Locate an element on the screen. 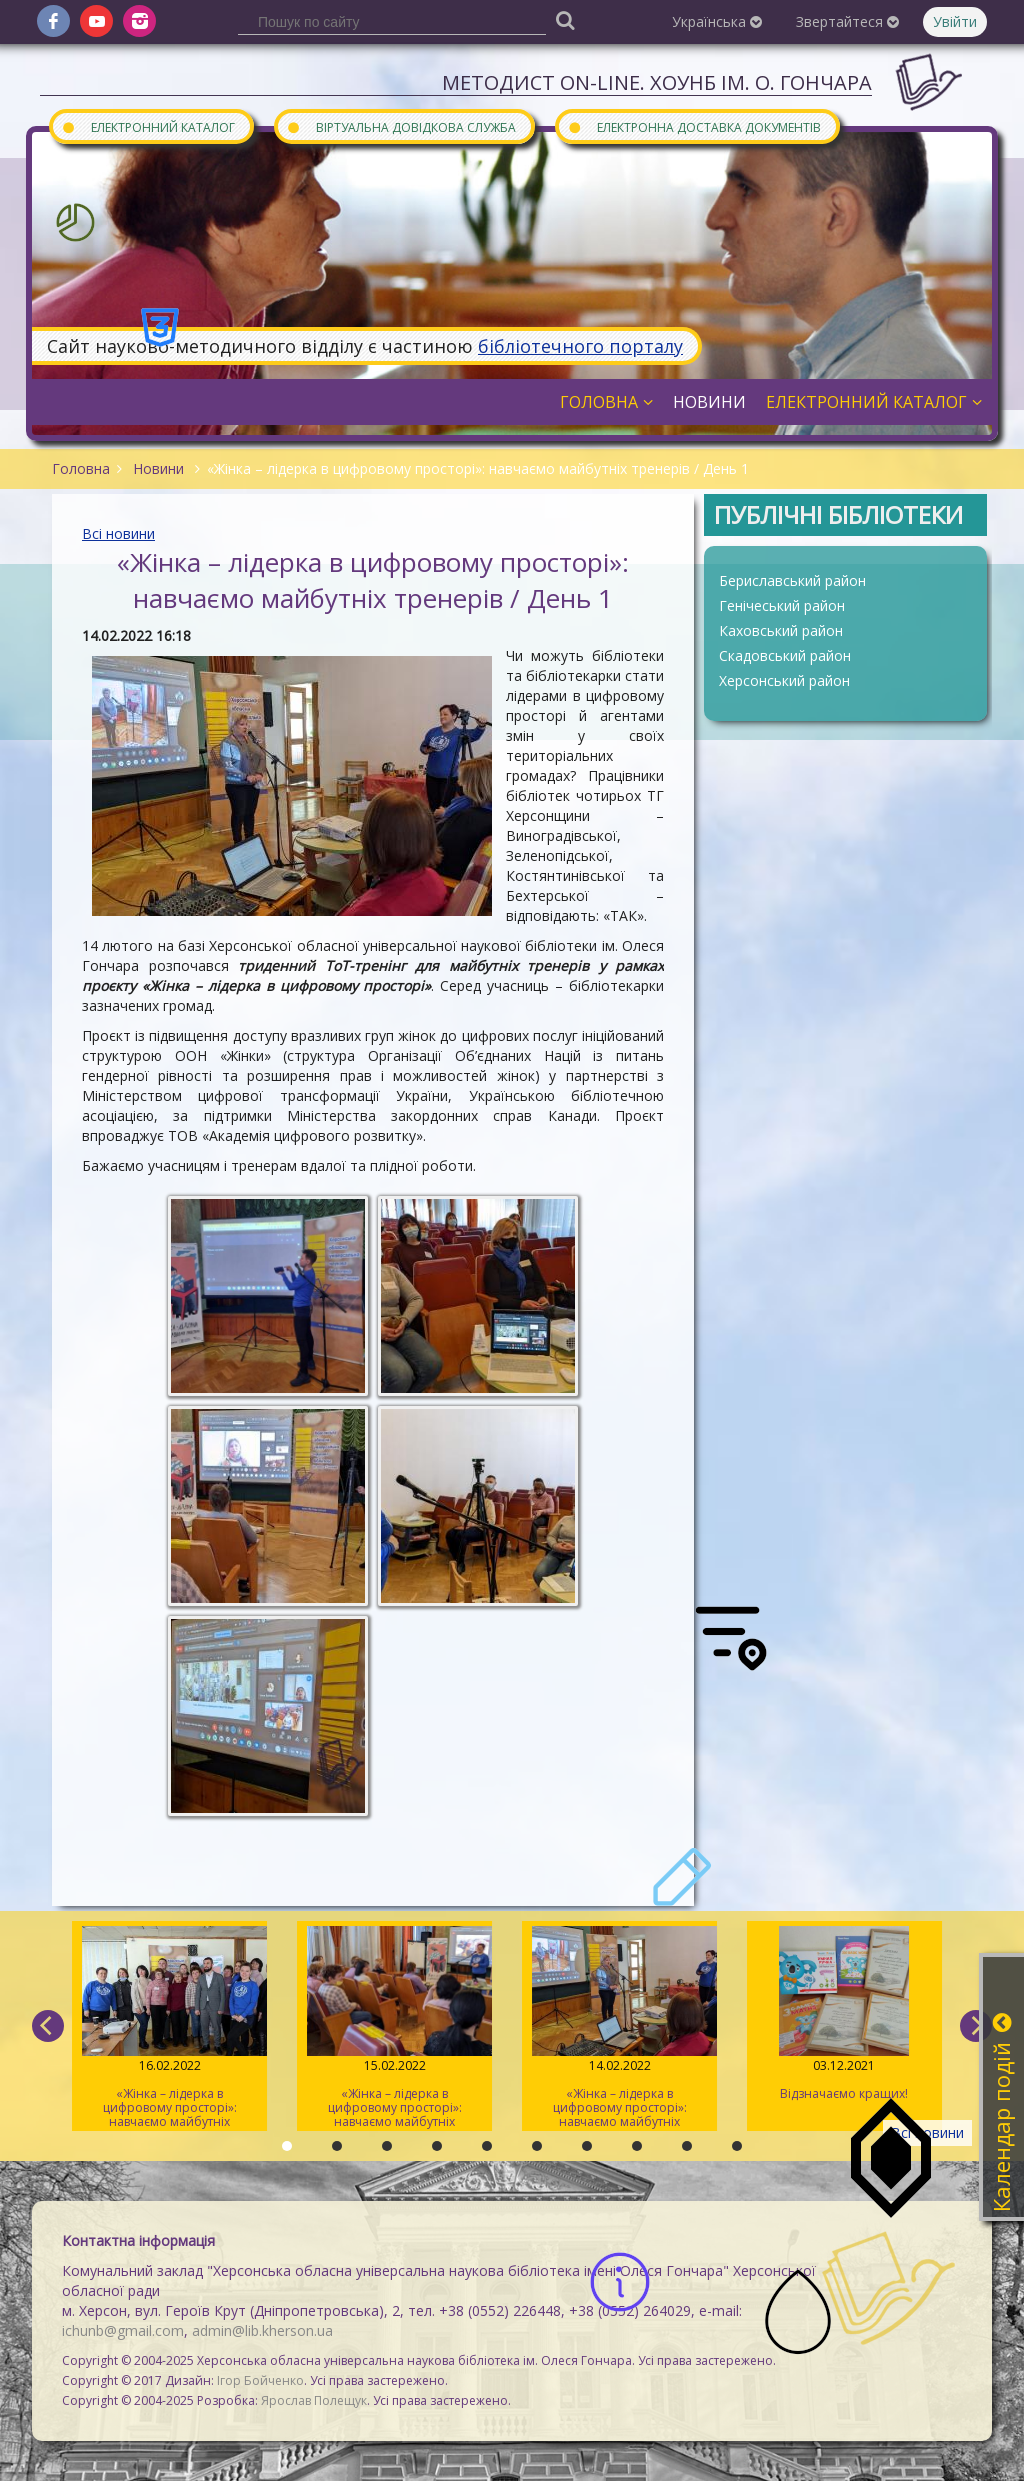 The height and width of the screenshot is (2481, 1024). view analytics or statistics breakdown is located at coordinates (75, 222).